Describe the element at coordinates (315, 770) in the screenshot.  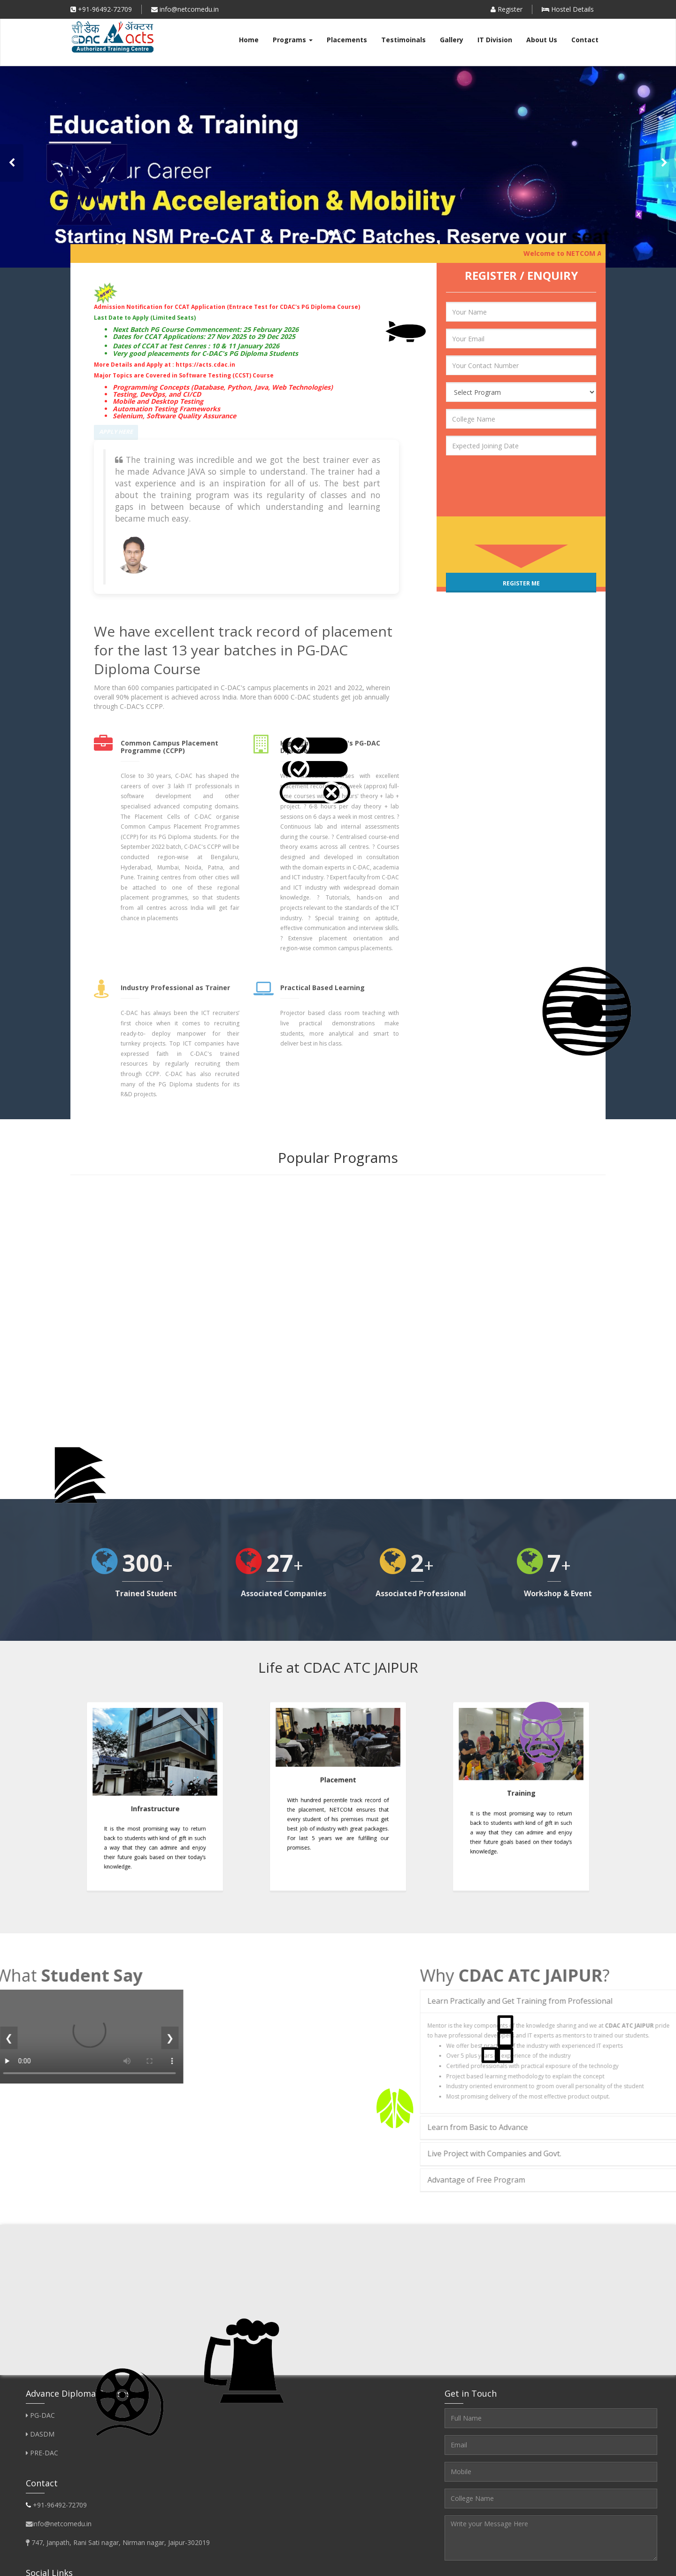
I see `adjust settings with multiple toggle switches` at that location.